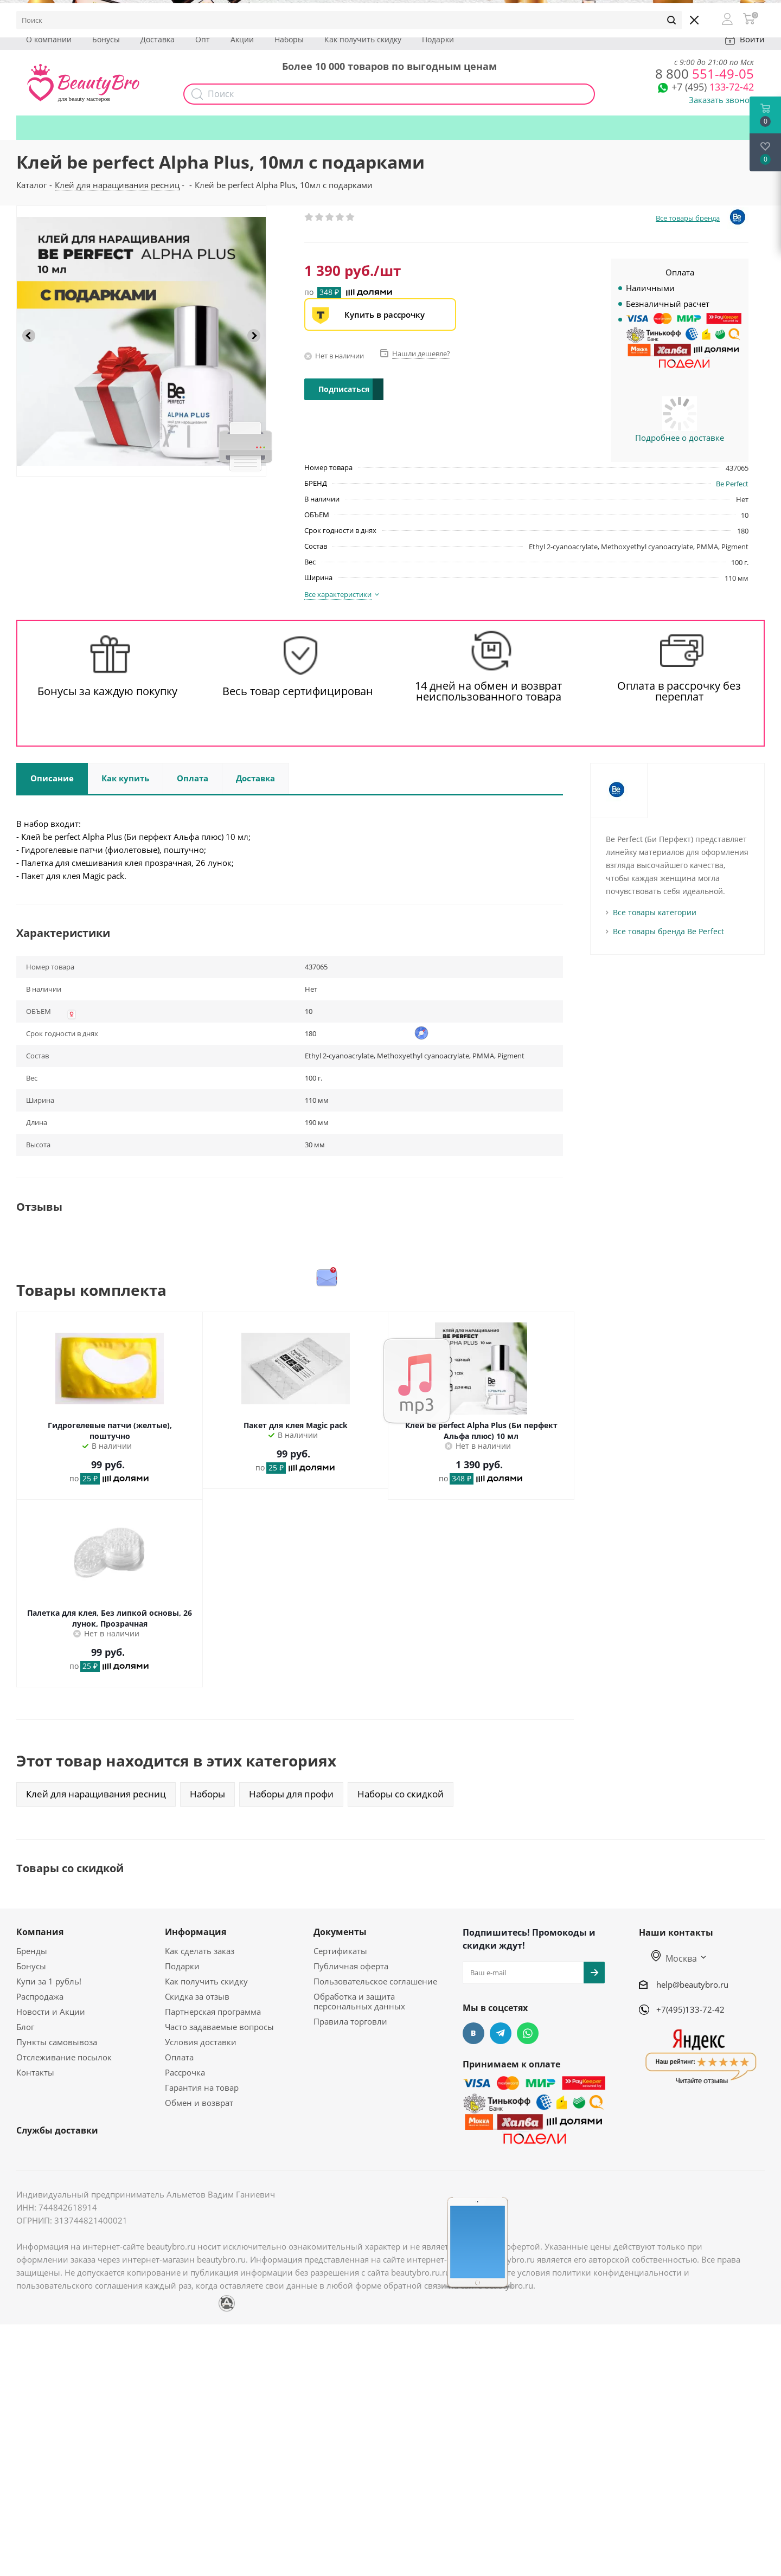  What do you see at coordinates (417, 1380) in the screenshot?
I see `an mp3 audio file` at bounding box center [417, 1380].